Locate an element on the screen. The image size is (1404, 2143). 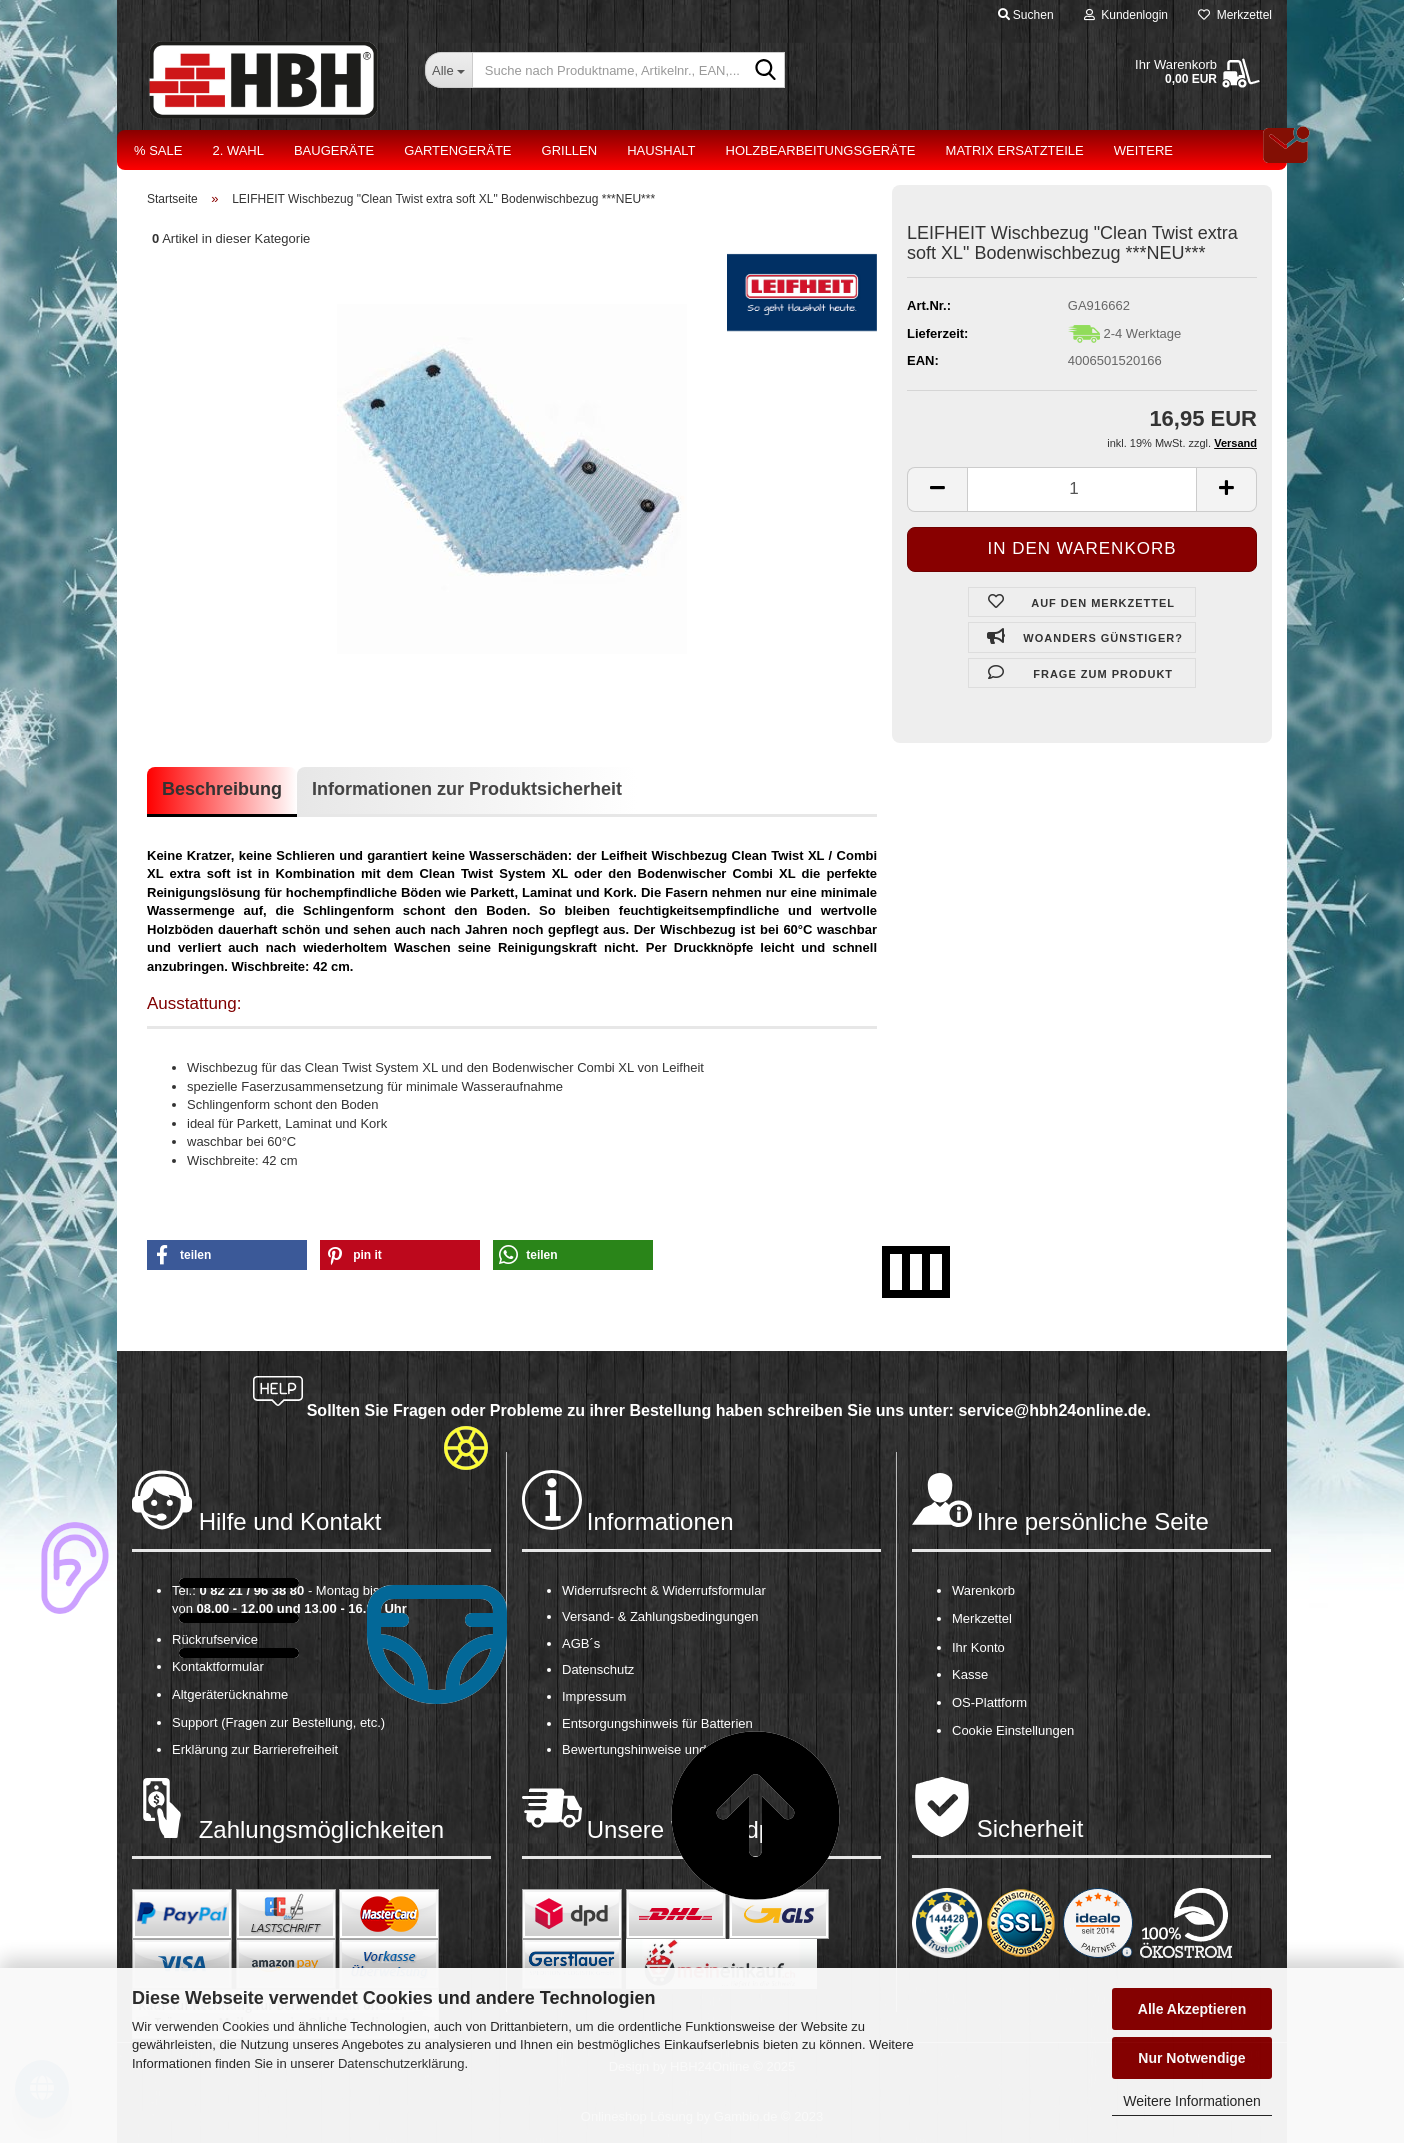
indicates nuclear or radioactive content is located at coordinates (466, 1448).